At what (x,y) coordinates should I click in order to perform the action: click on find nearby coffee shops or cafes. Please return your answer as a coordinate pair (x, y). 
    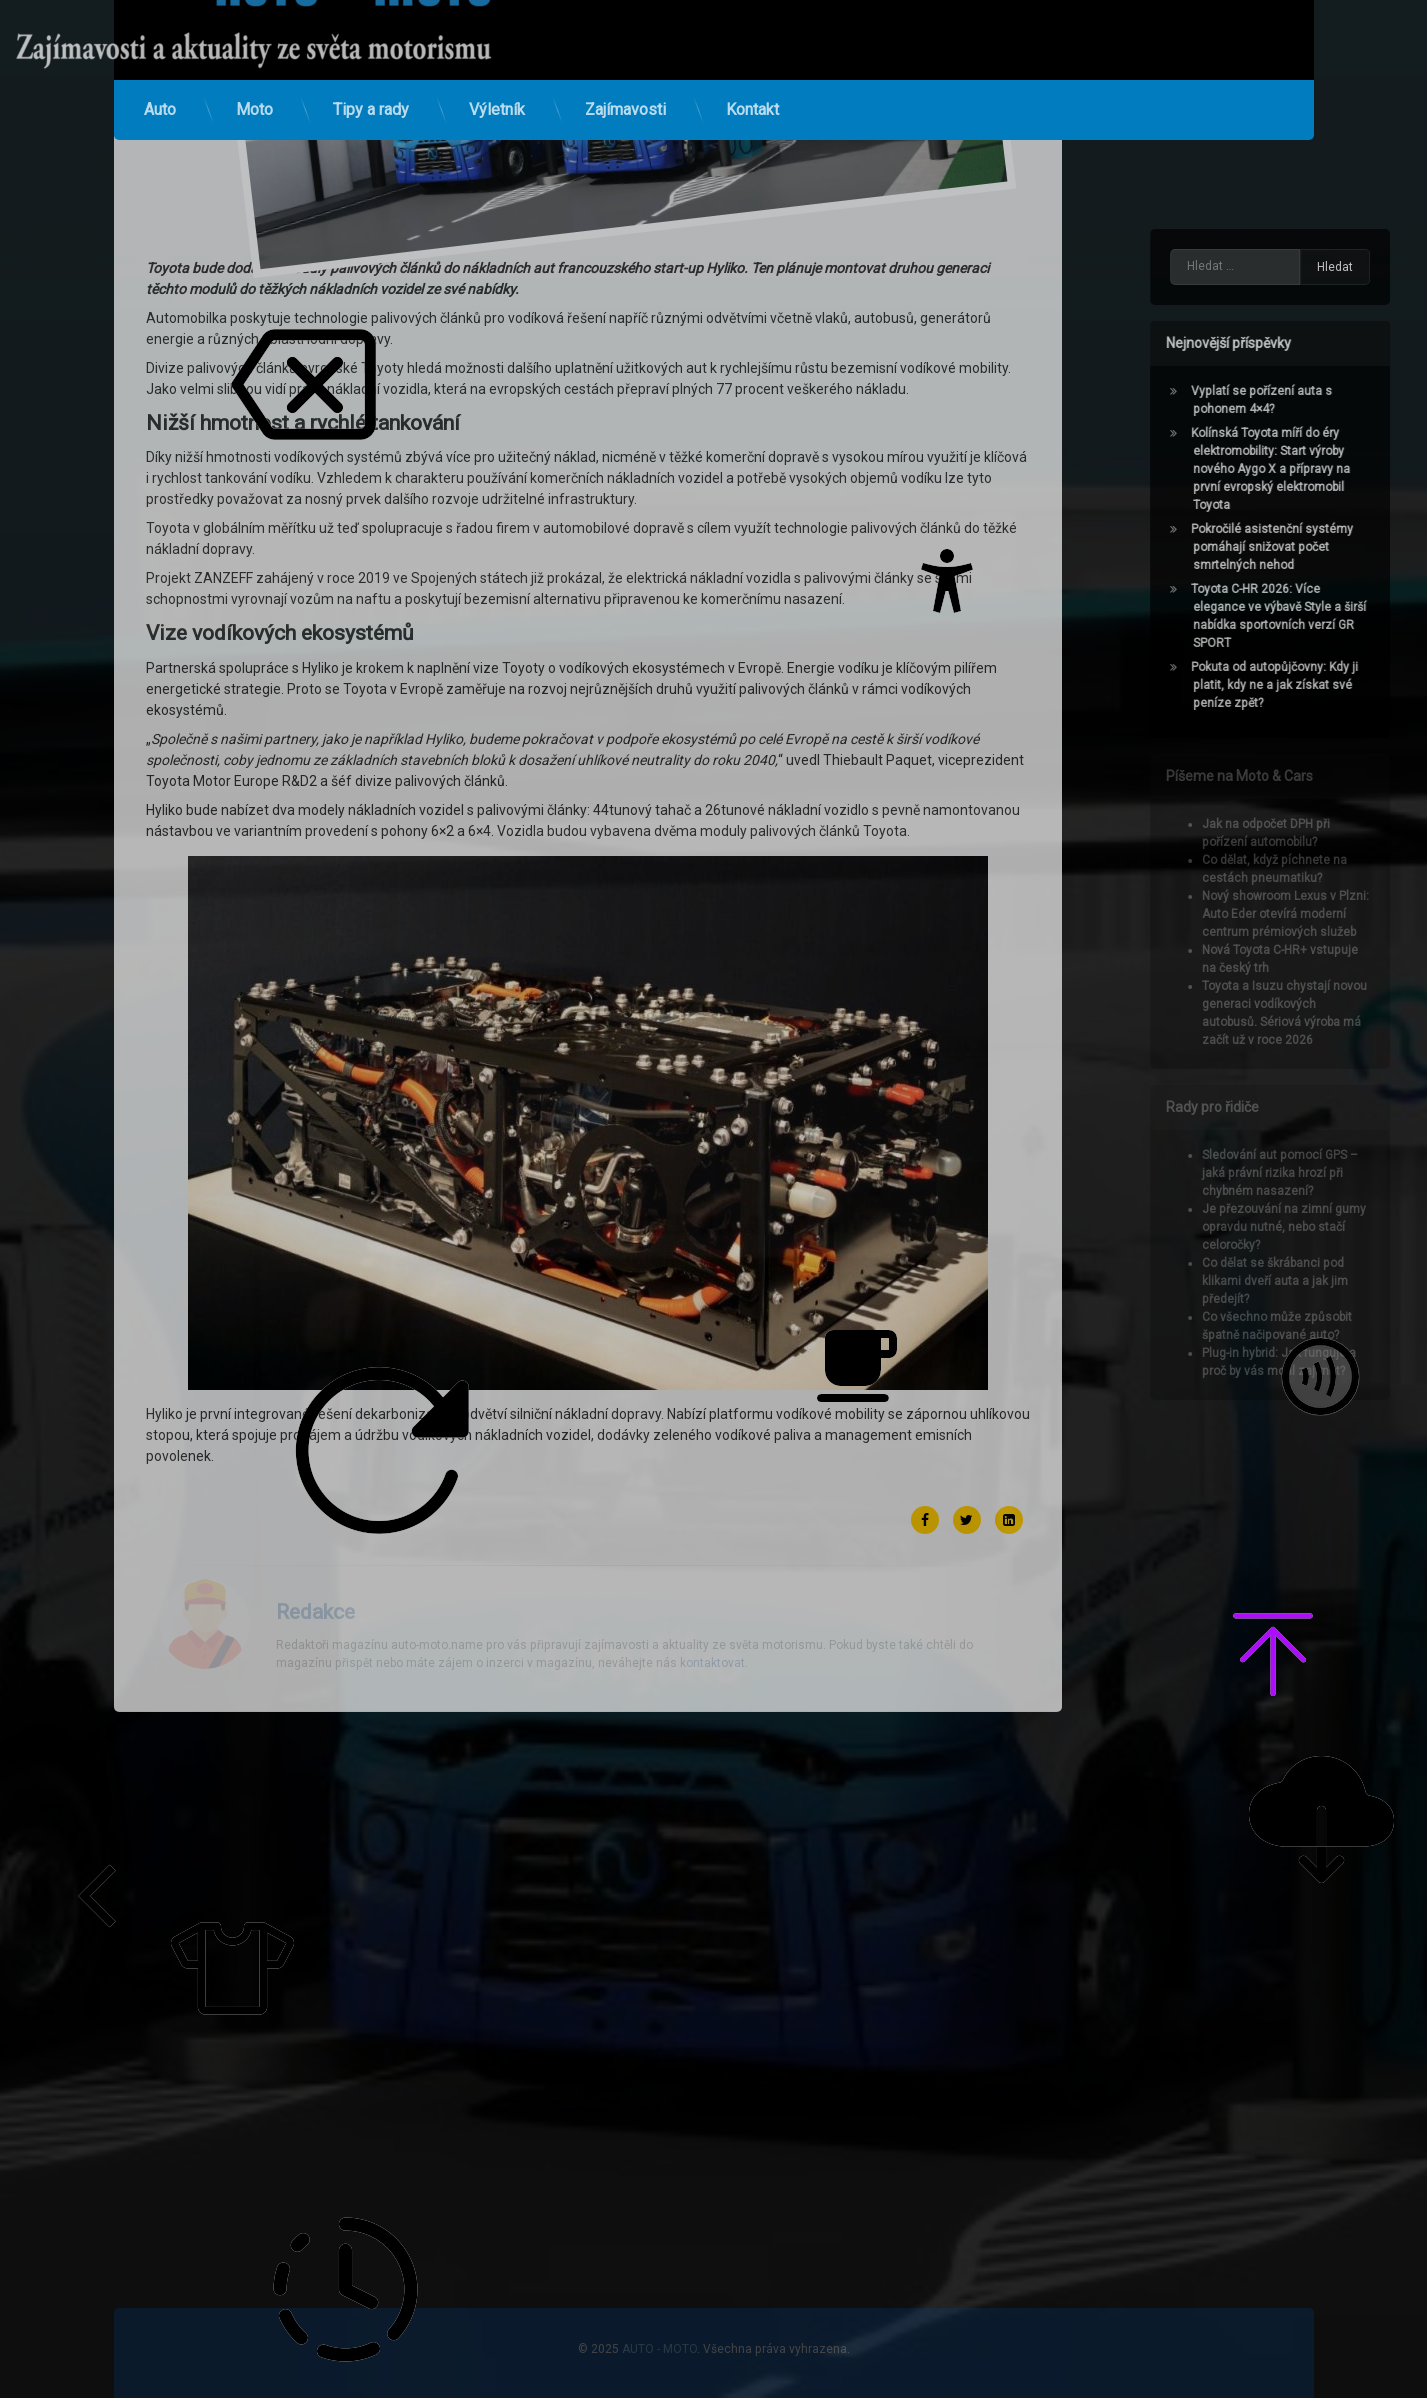
    Looking at the image, I should click on (857, 1366).